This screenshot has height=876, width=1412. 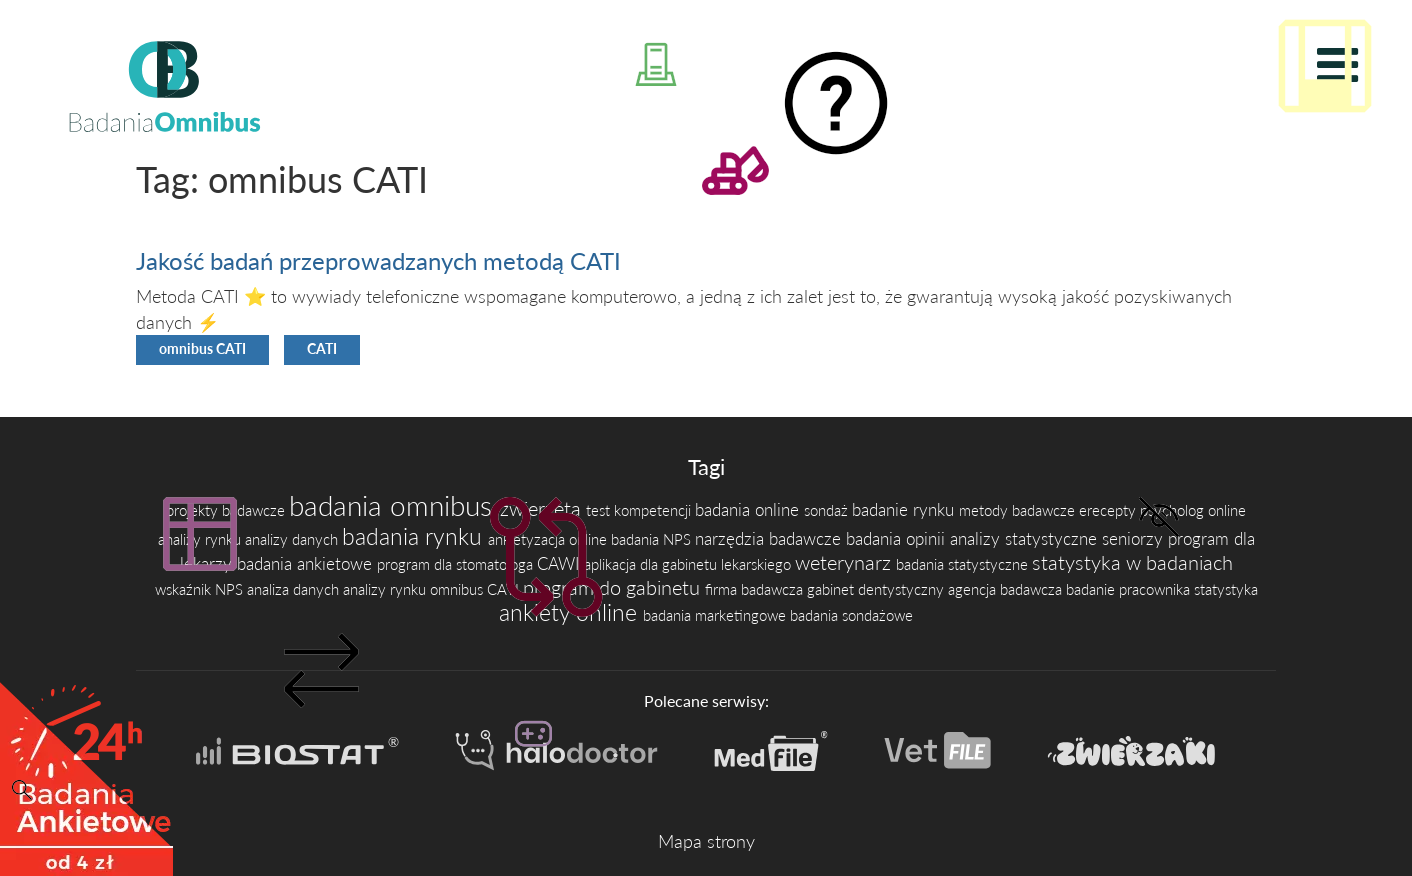 I want to click on hide password or sensitive text, so click(x=1159, y=517).